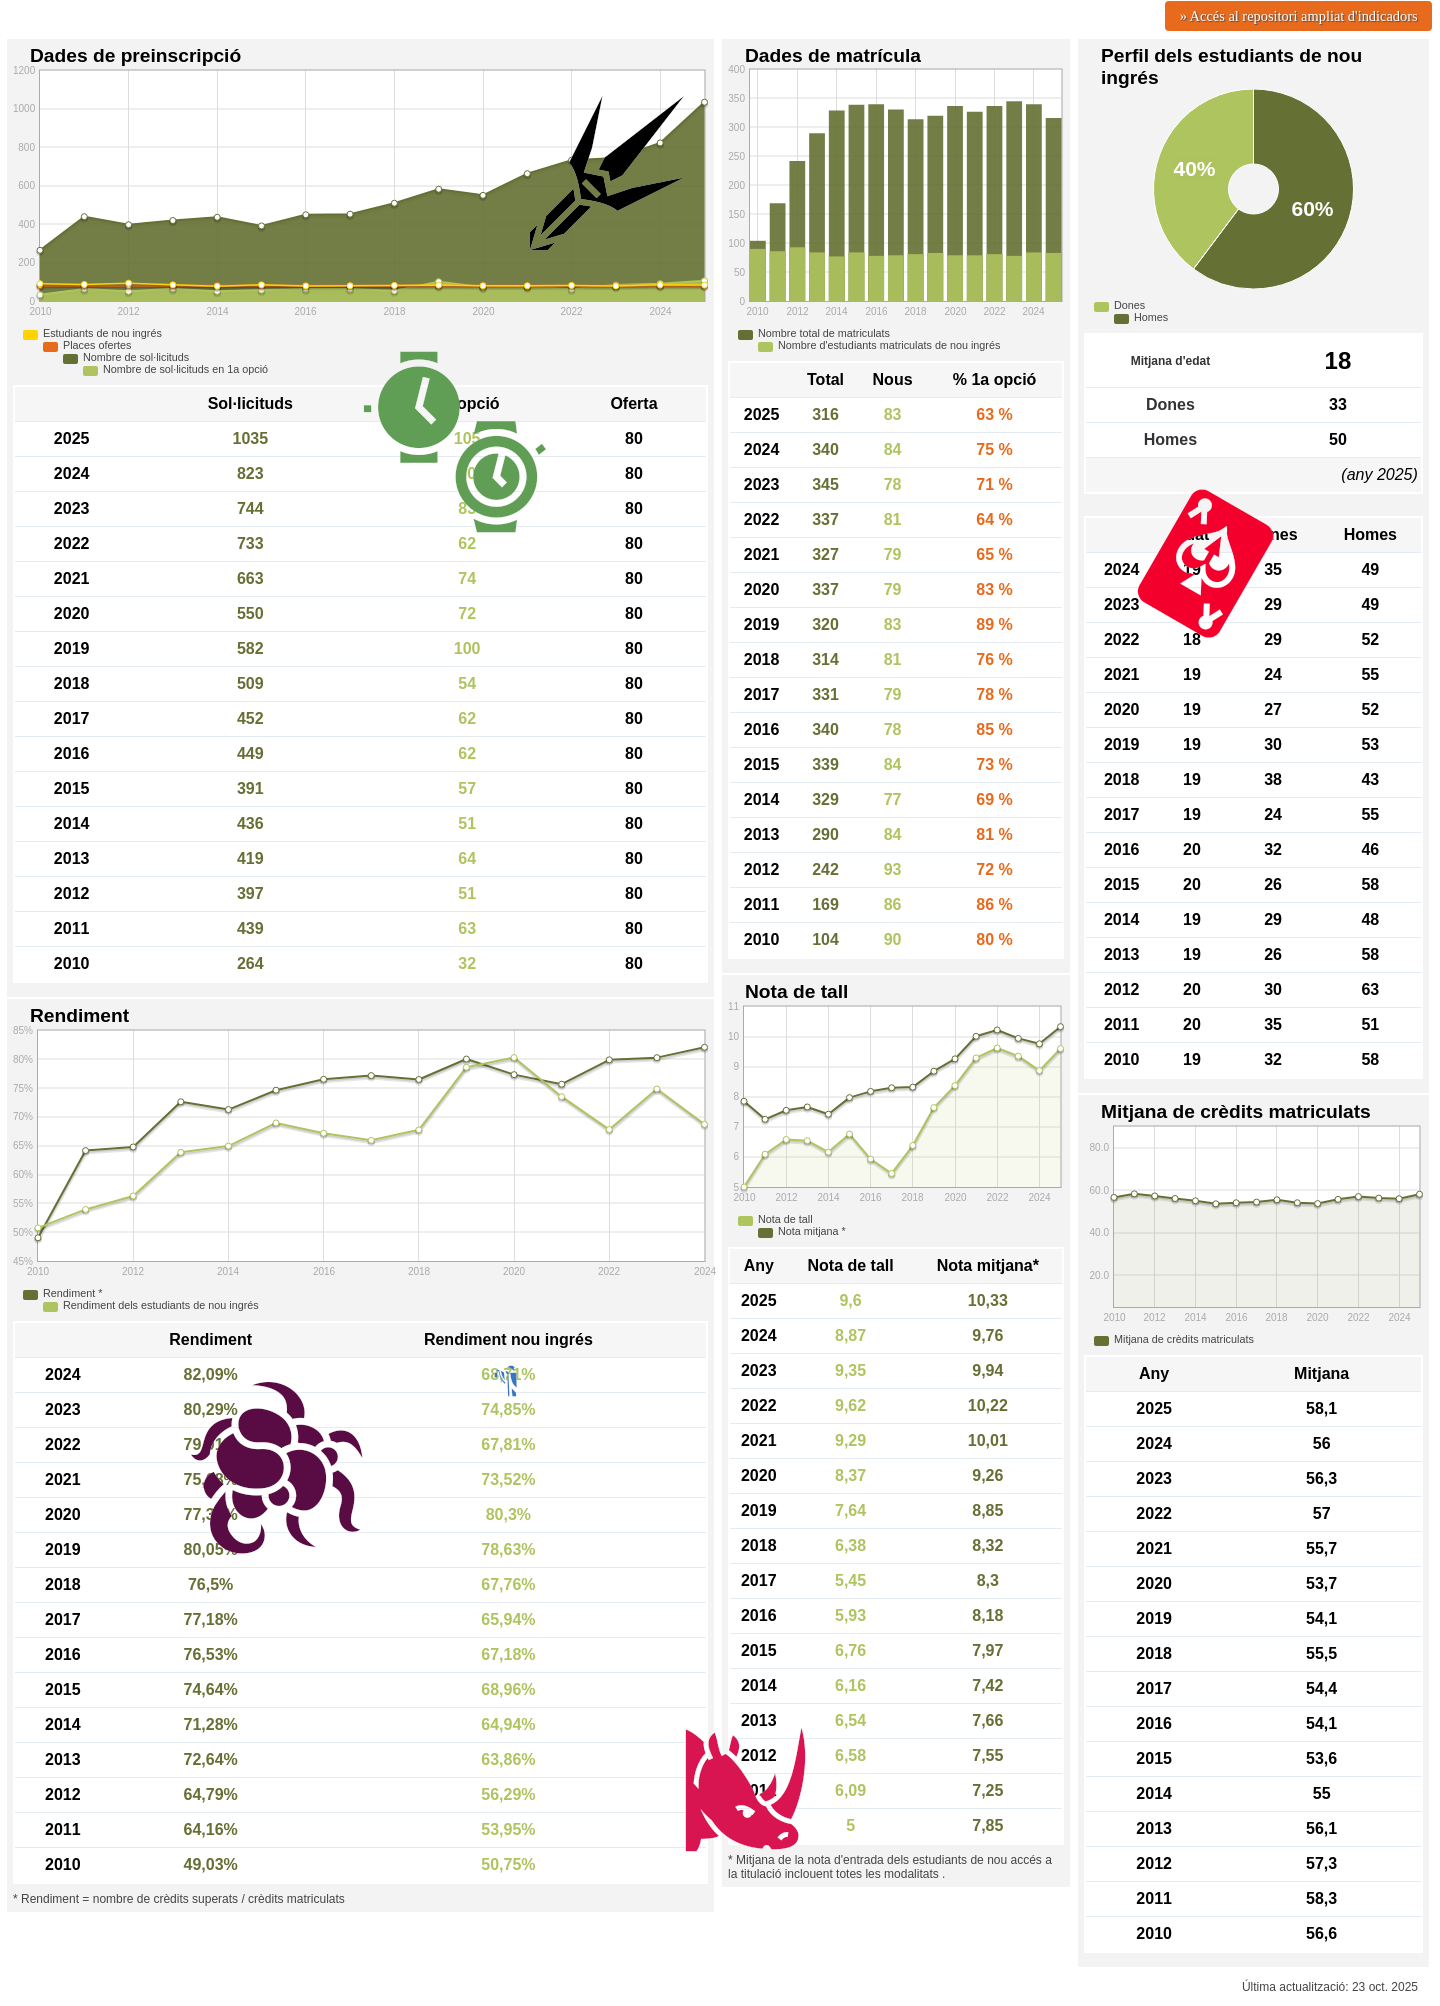 The width and height of the screenshot is (1440, 2006). What do you see at coordinates (276, 1467) in the screenshot?
I see `indicates an infested or corrupted enemy type` at bounding box center [276, 1467].